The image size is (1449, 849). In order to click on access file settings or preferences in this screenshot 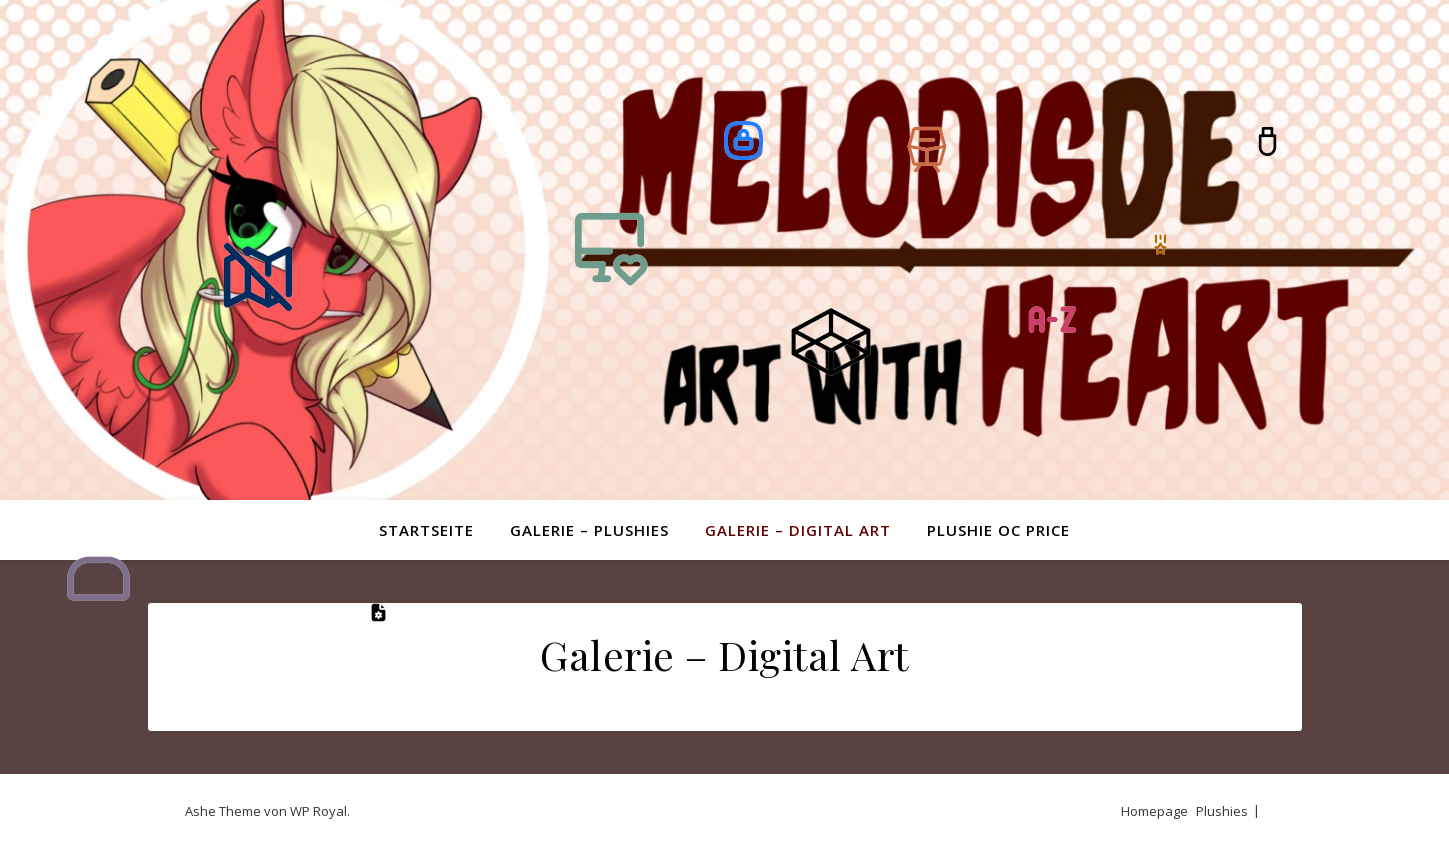, I will do `click(378, 612)`.